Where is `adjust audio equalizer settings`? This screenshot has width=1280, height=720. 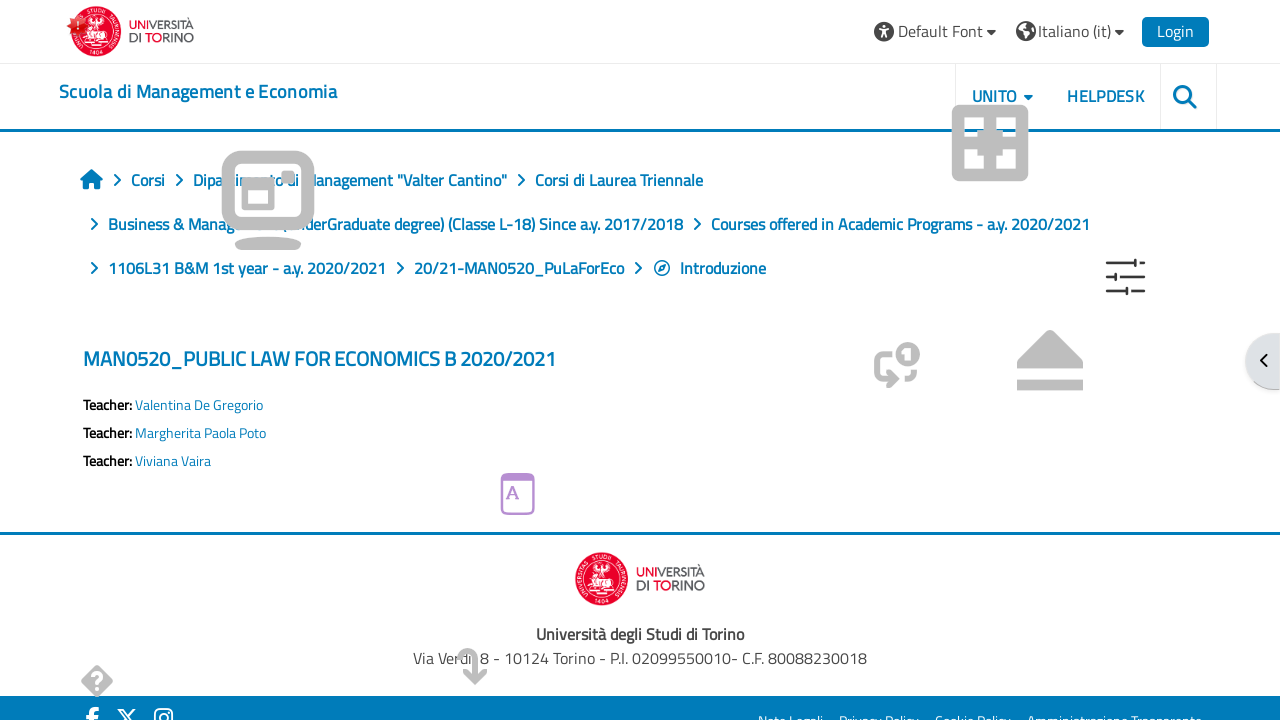 adjust audio equalizer settings is located at coordinates (1125, 275).